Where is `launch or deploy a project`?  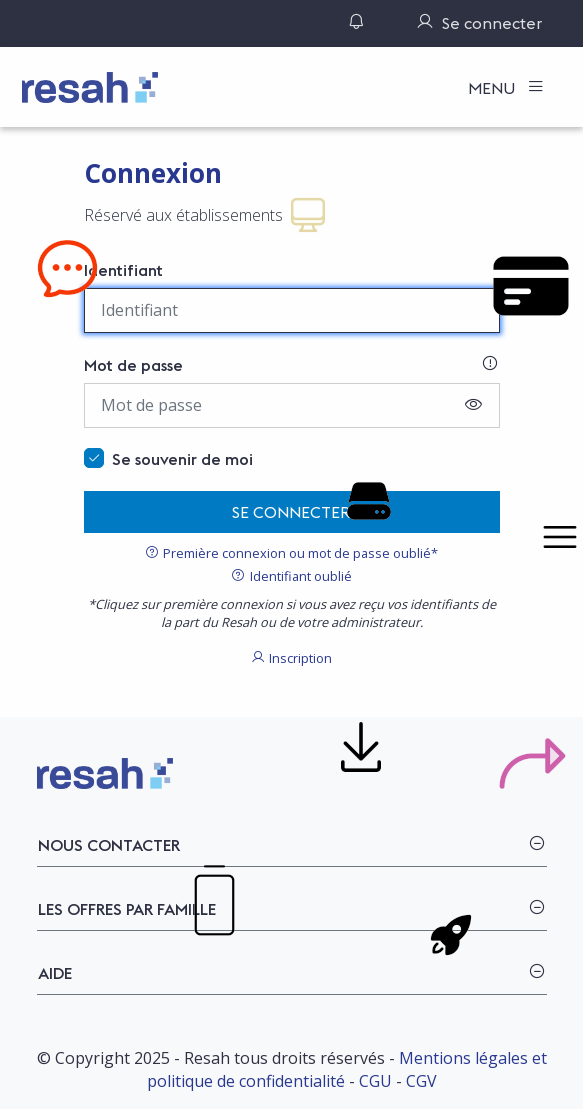 launch or deploy a project is located at coordinates (451, 935).